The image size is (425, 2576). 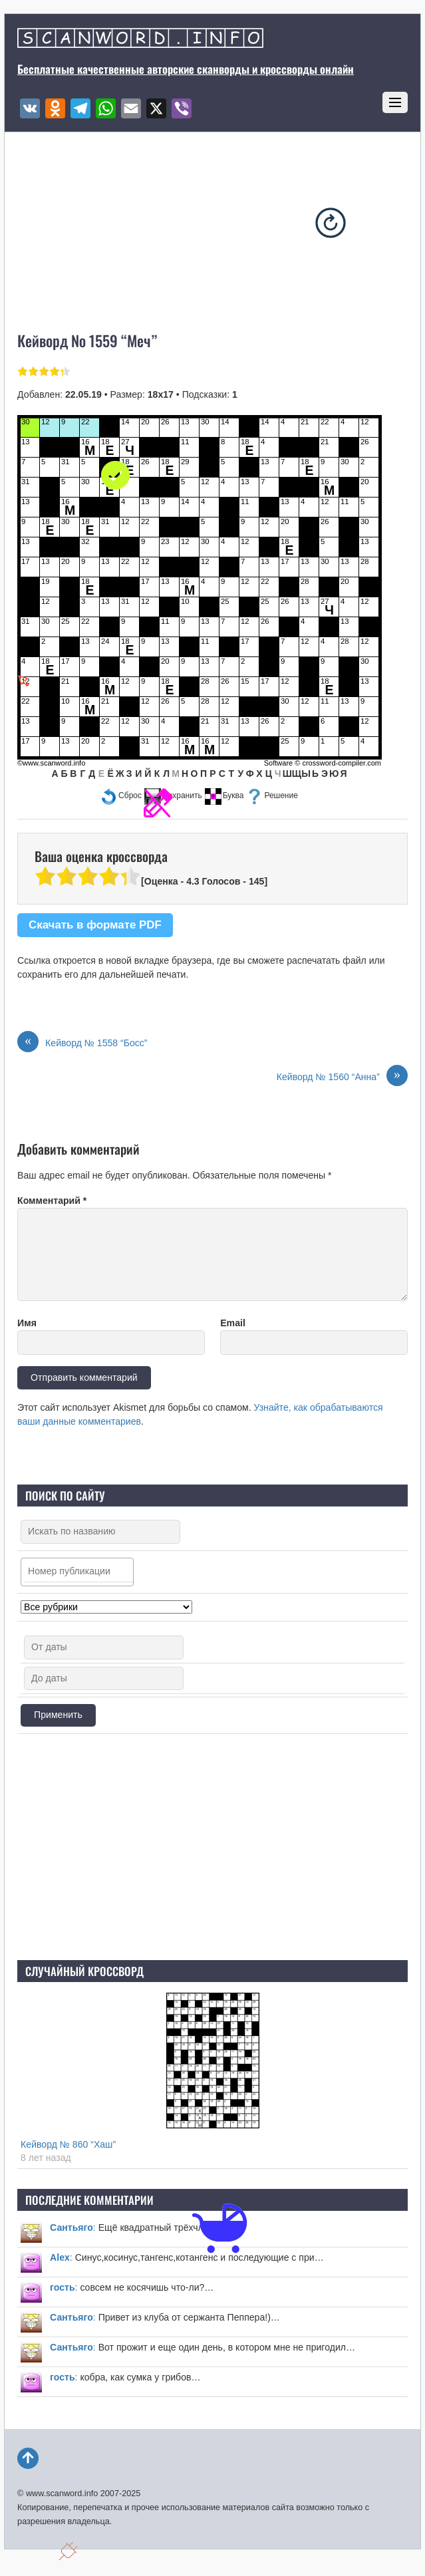 I want to click on connect to a power source, so click(x=68, y=2551).